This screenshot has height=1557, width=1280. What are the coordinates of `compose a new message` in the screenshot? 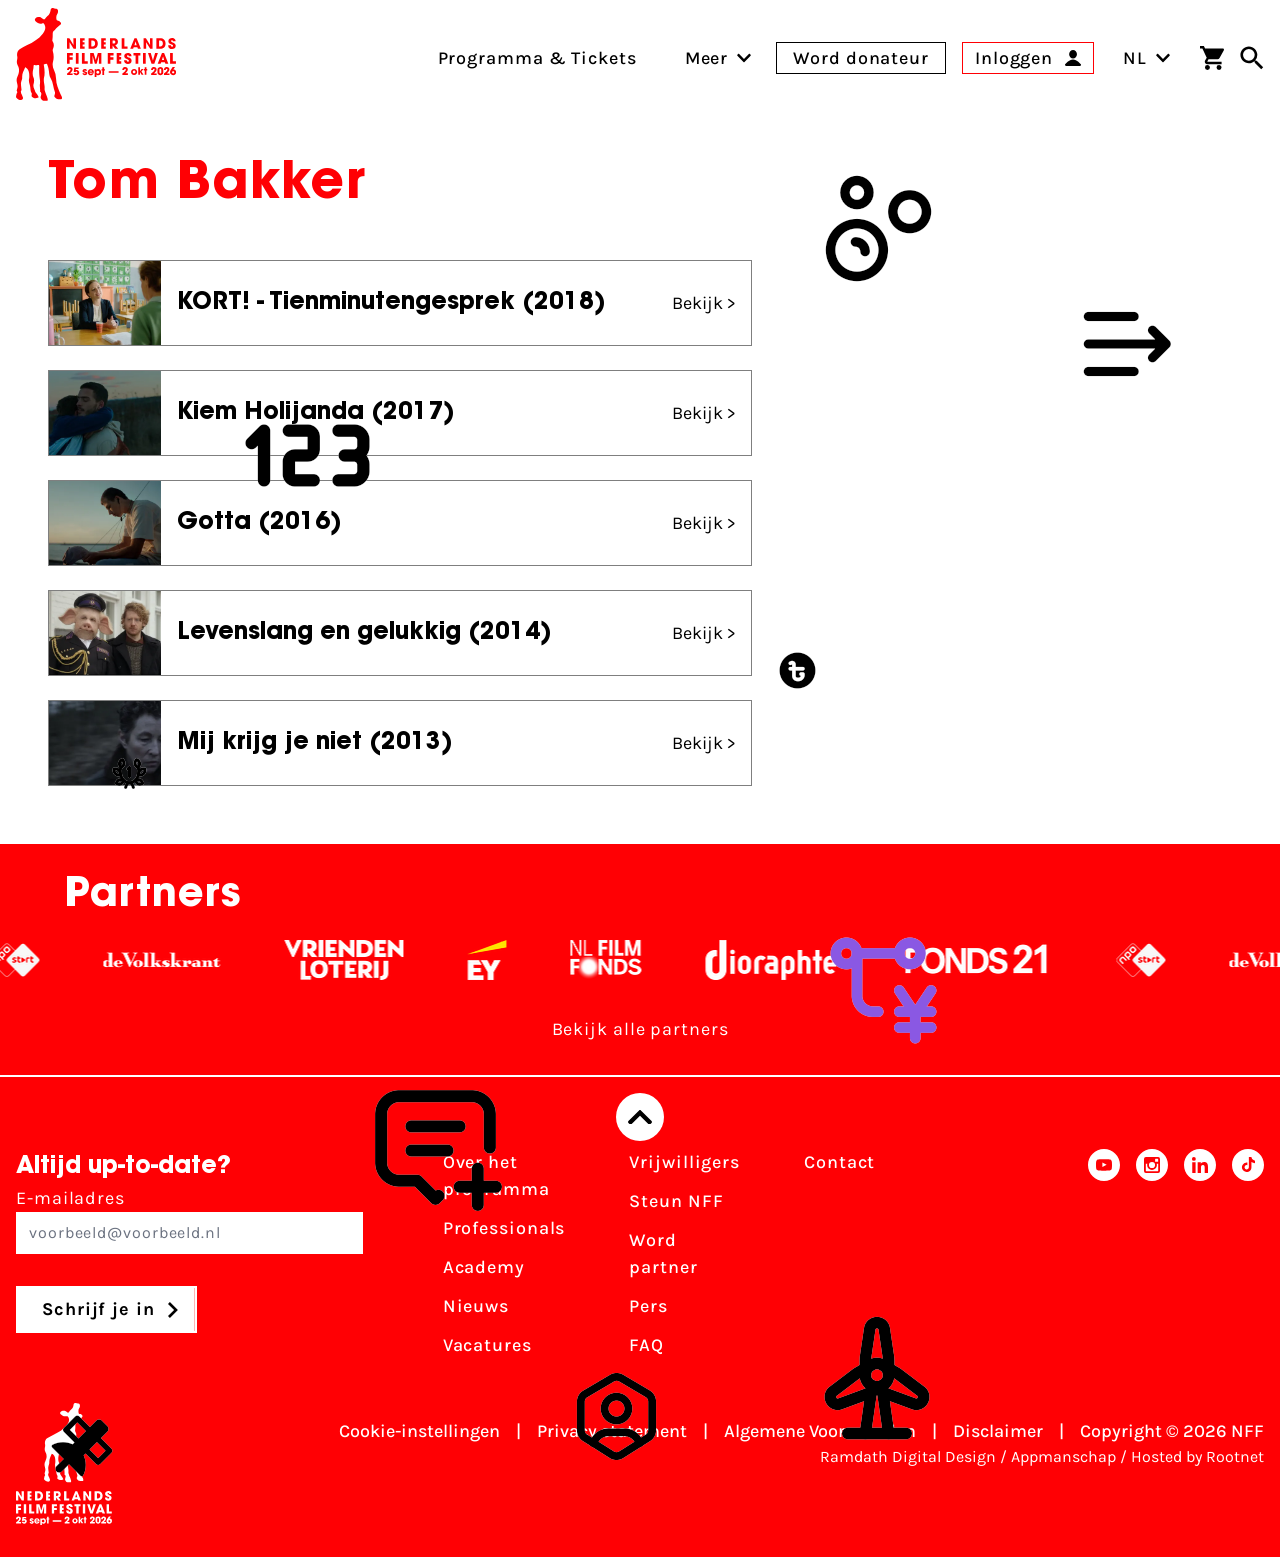 It's located at (435, 1144).